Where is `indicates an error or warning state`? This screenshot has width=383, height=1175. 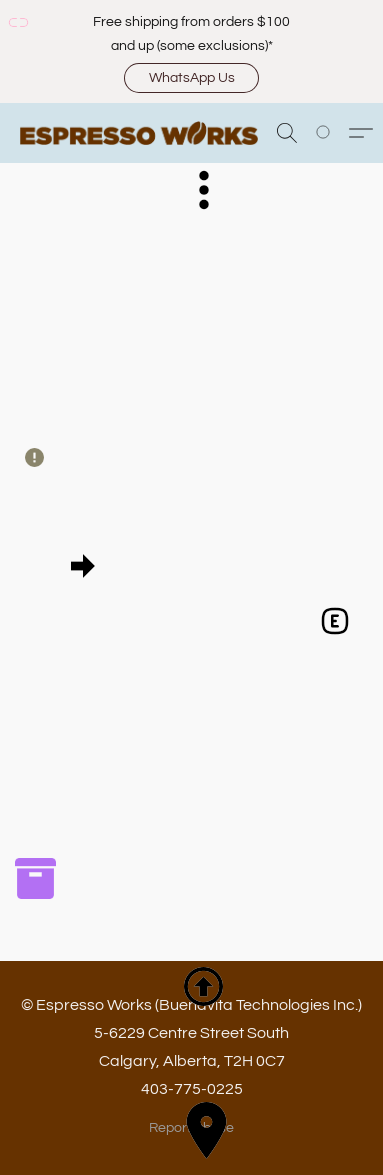 indicates an error or warning state is located at coordinates (34, 457).